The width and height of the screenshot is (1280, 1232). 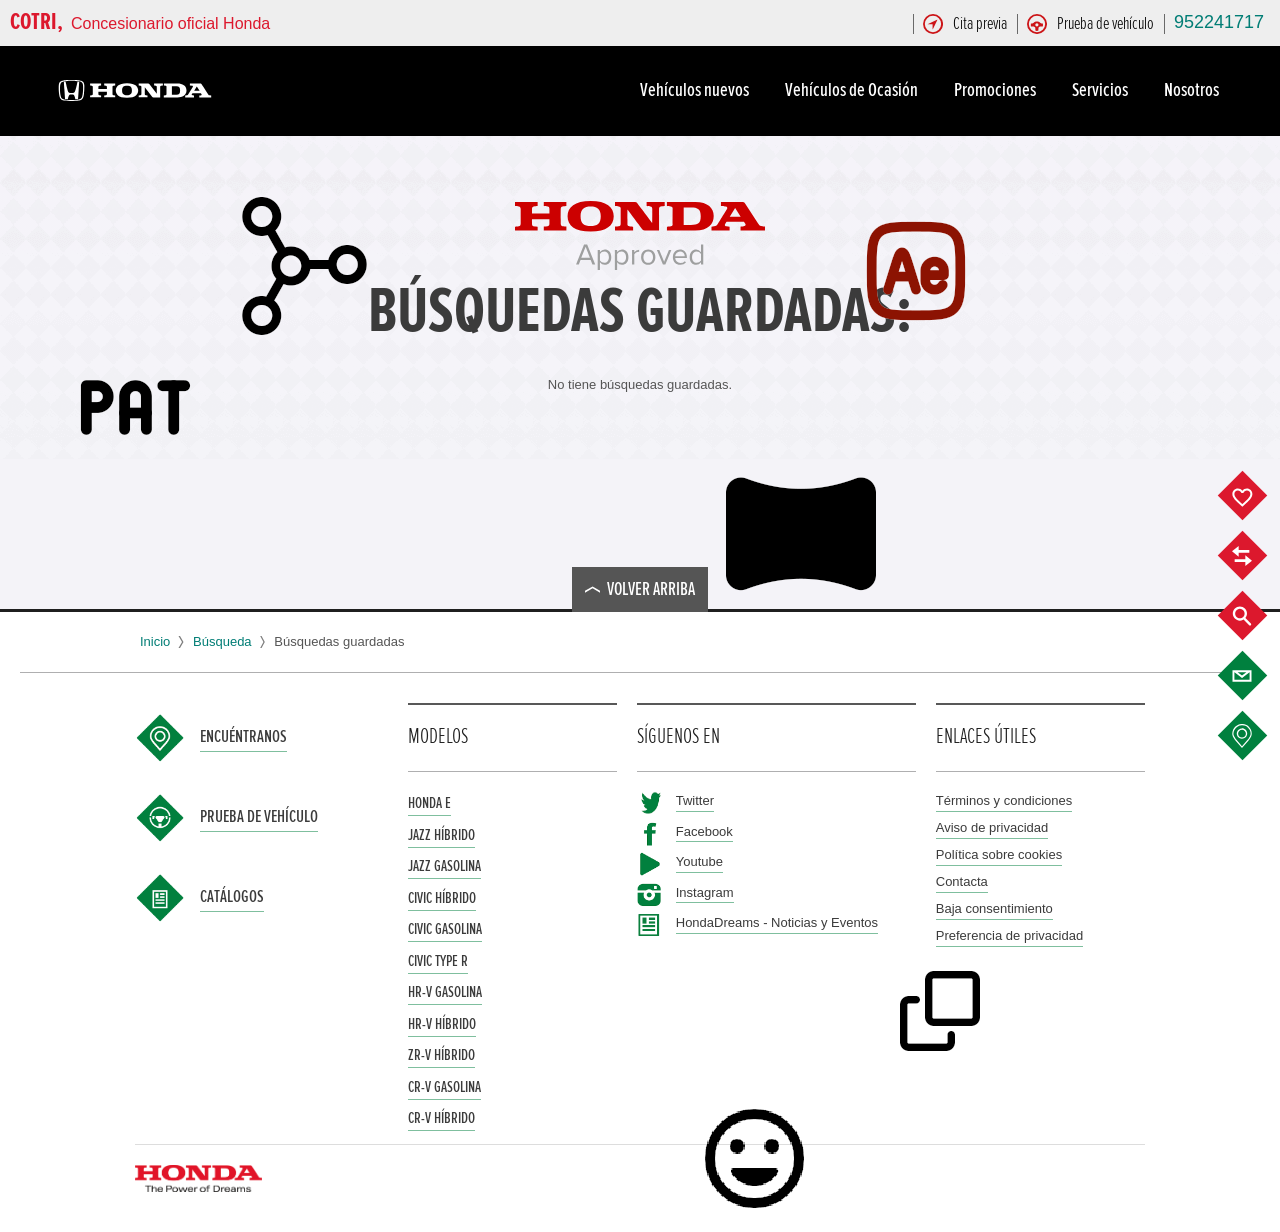 I want to click on indicates an HTTP PATCH request method, so click(x=135, y=407).